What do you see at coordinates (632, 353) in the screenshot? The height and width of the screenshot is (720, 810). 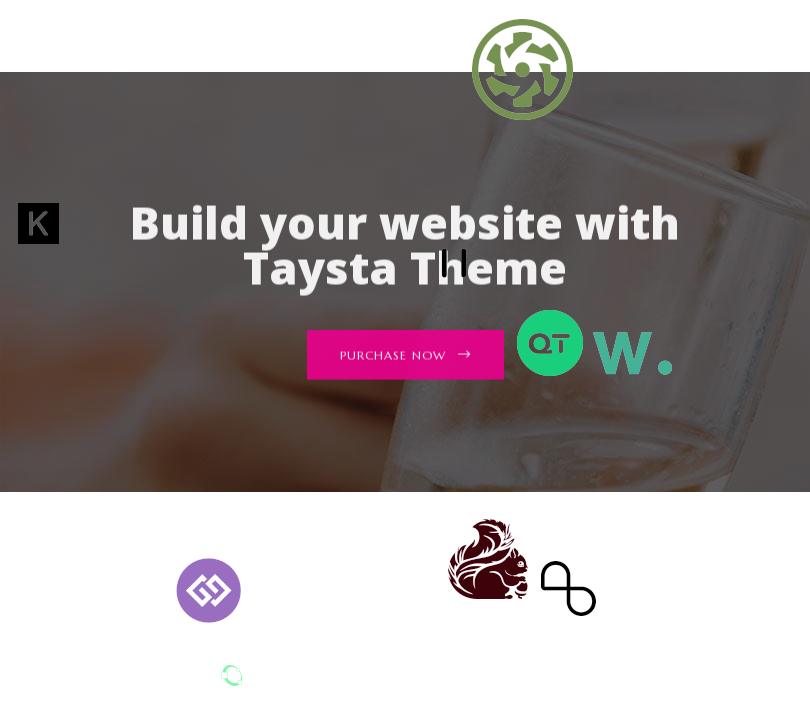 I see `visit the Awwwards website` at bounding box center [632, 353].